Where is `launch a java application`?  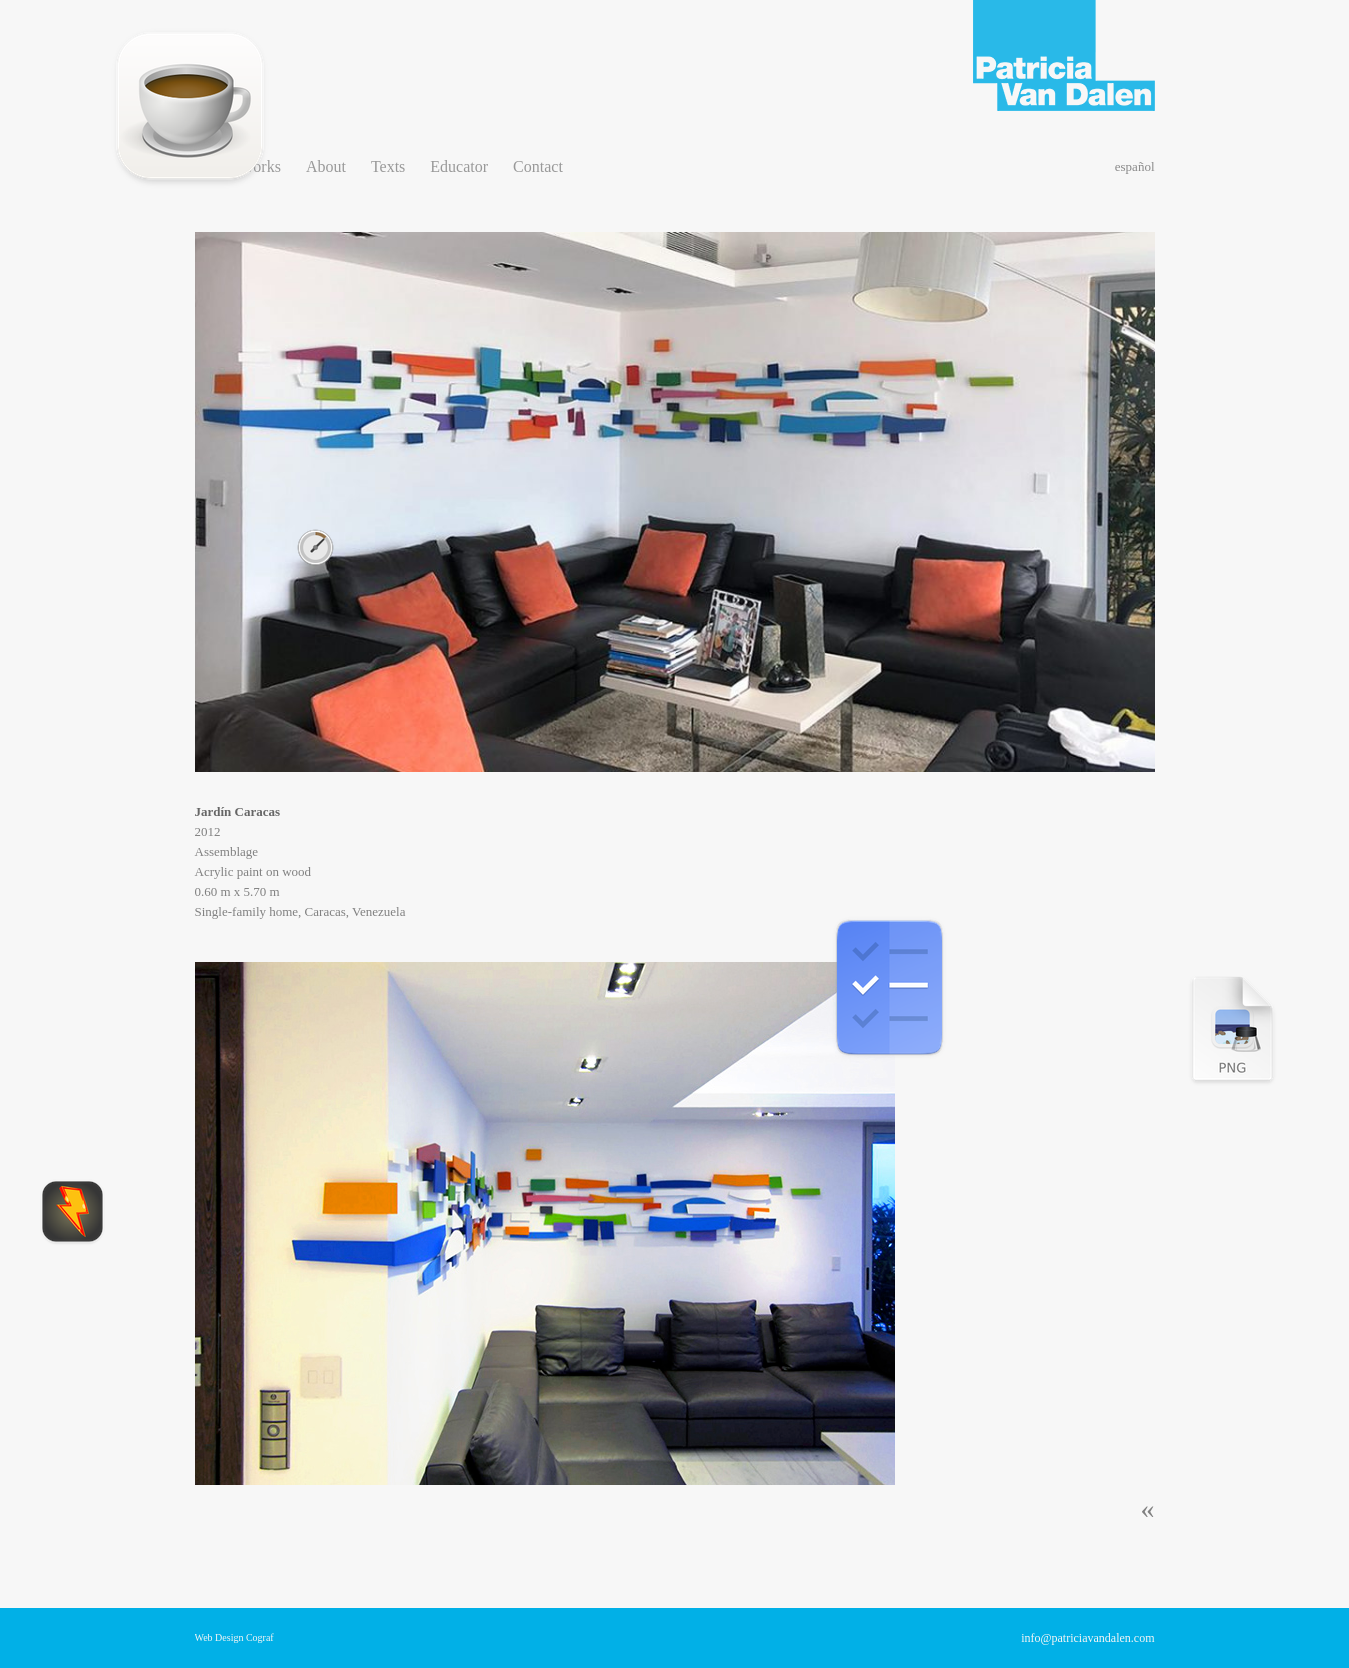
launch a java application is located at coordinates (190, 106).